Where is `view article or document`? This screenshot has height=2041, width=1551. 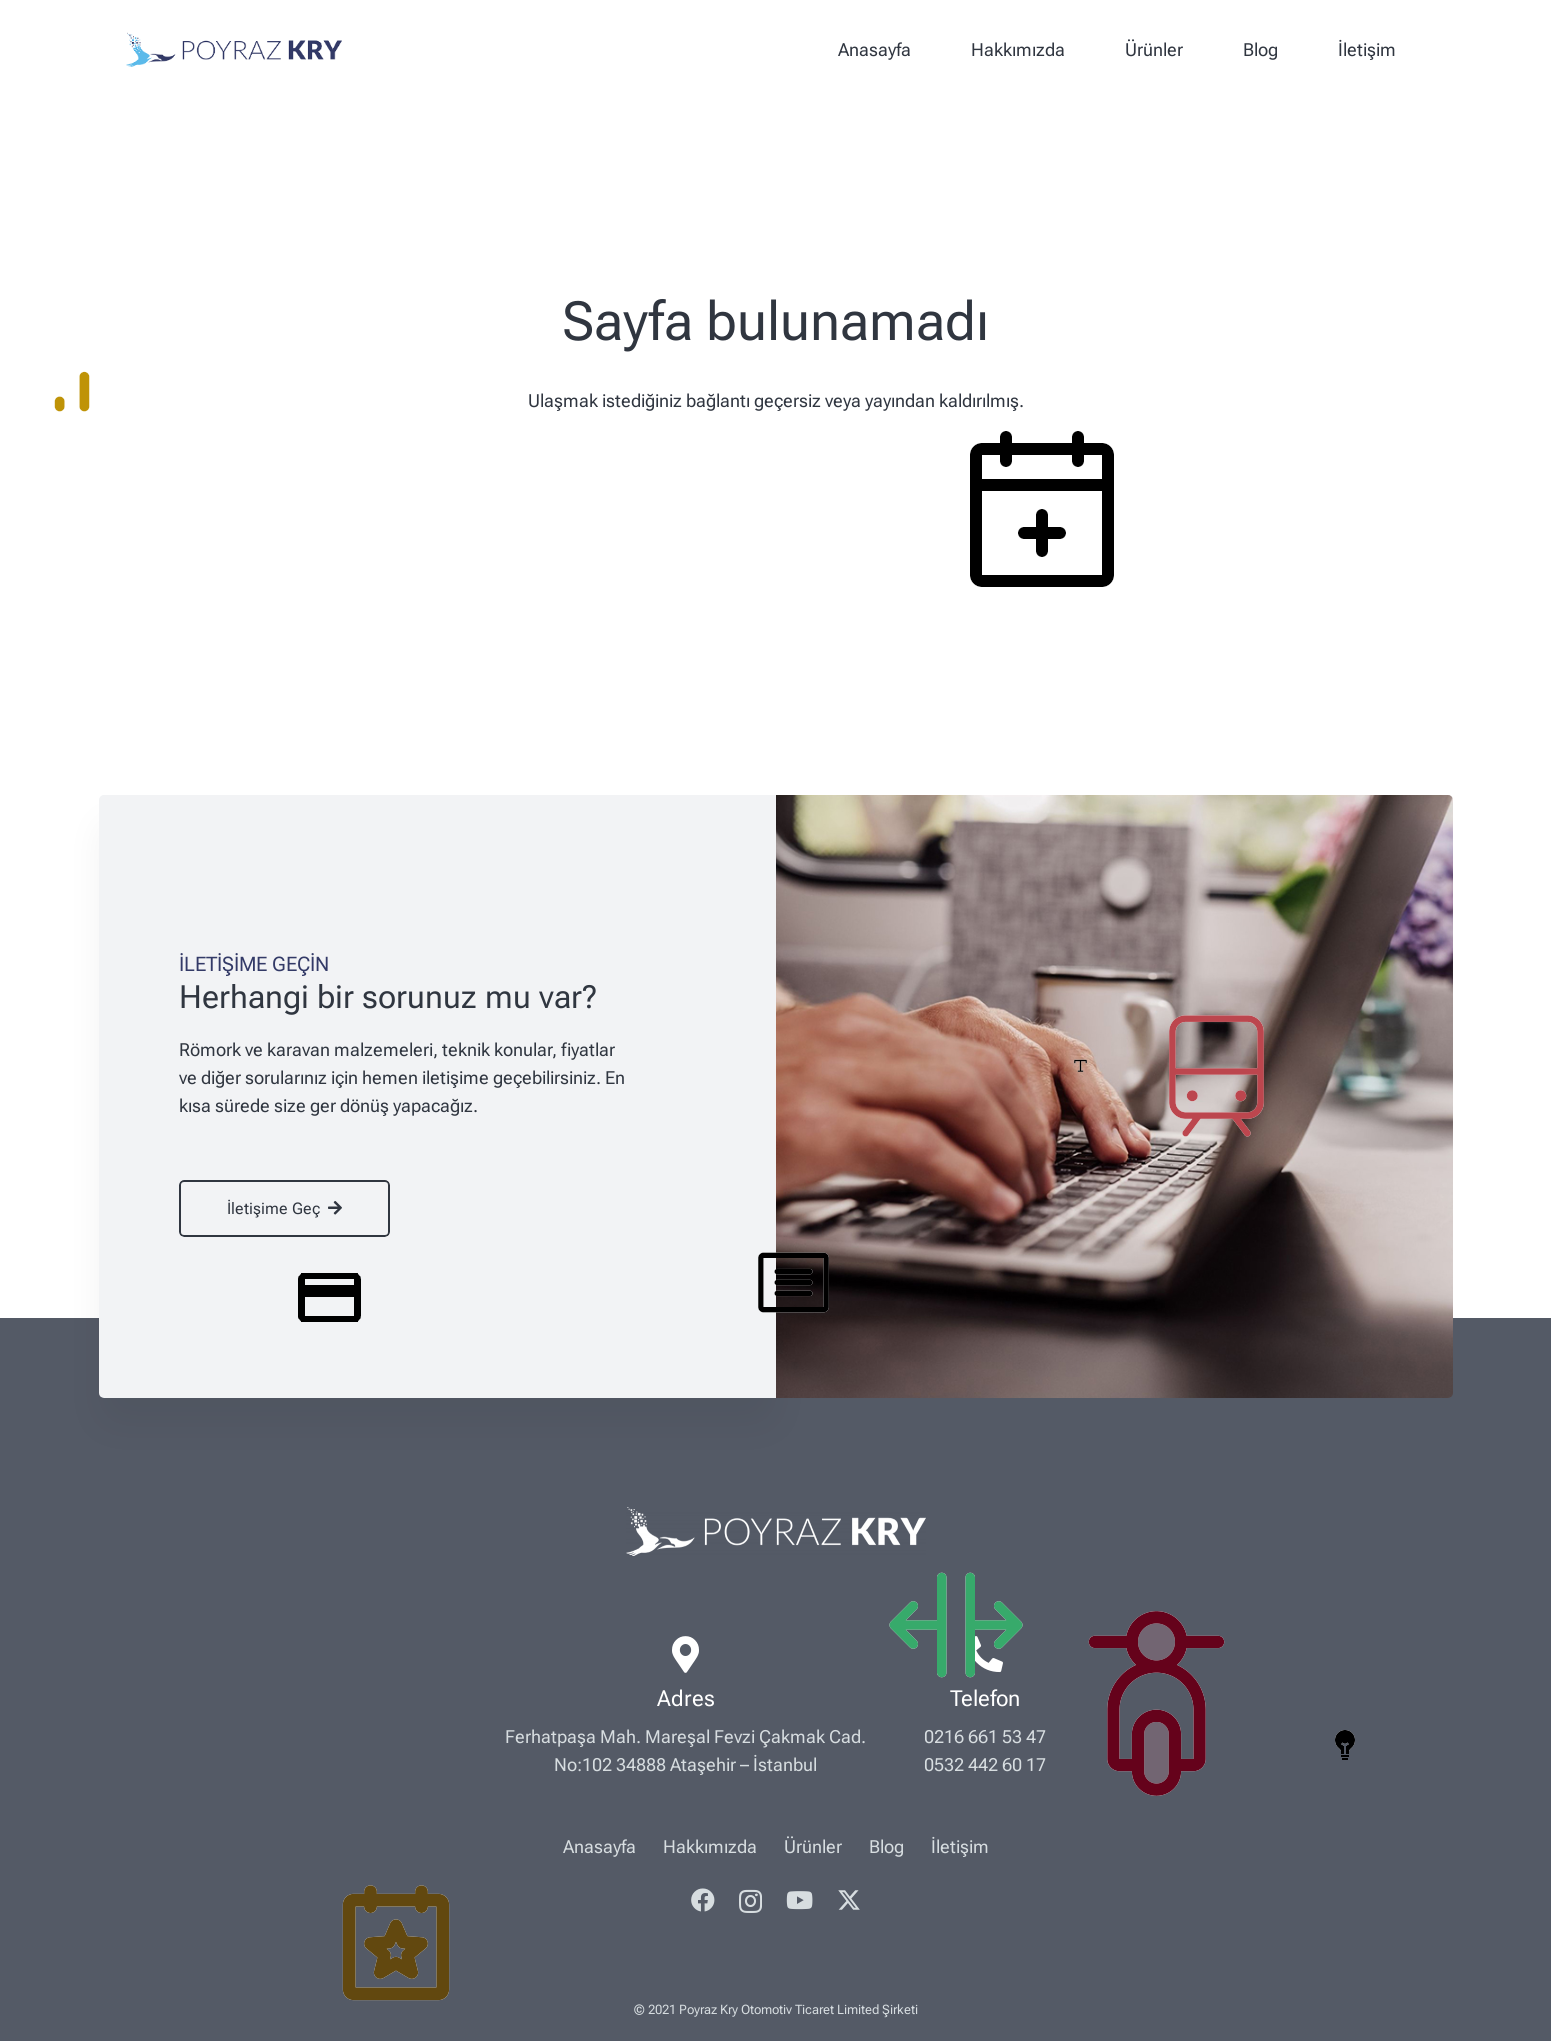 view article or document is located at coordinates (793, 1282).